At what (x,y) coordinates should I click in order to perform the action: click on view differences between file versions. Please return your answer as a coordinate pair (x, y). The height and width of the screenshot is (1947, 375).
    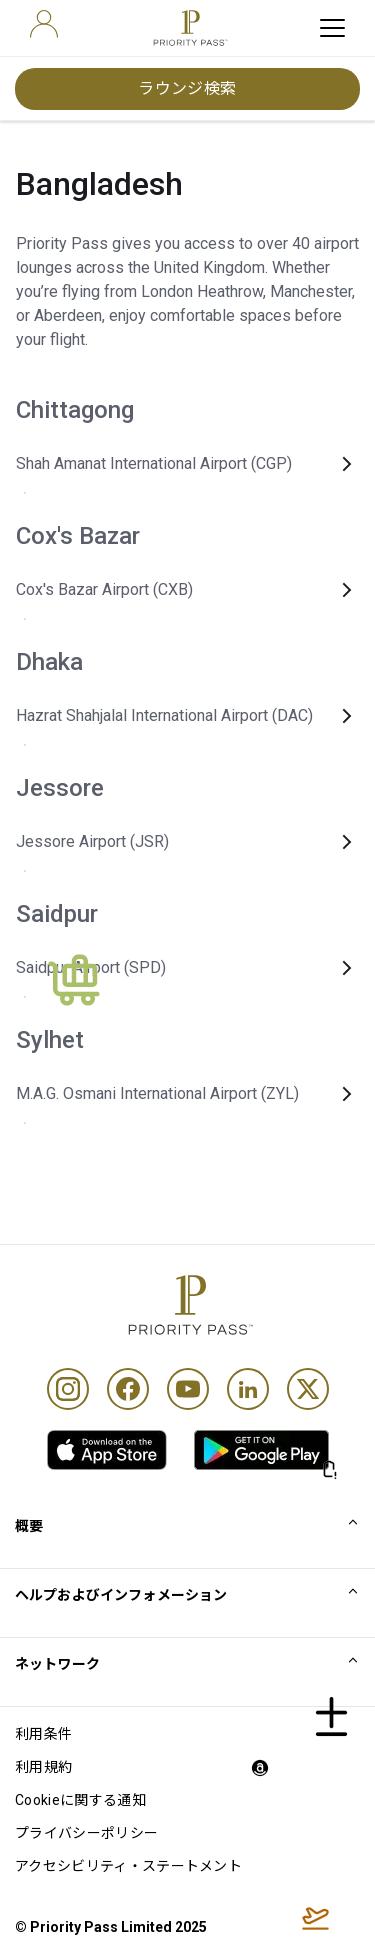
    Looking at the image, I should click on (331, 1716).